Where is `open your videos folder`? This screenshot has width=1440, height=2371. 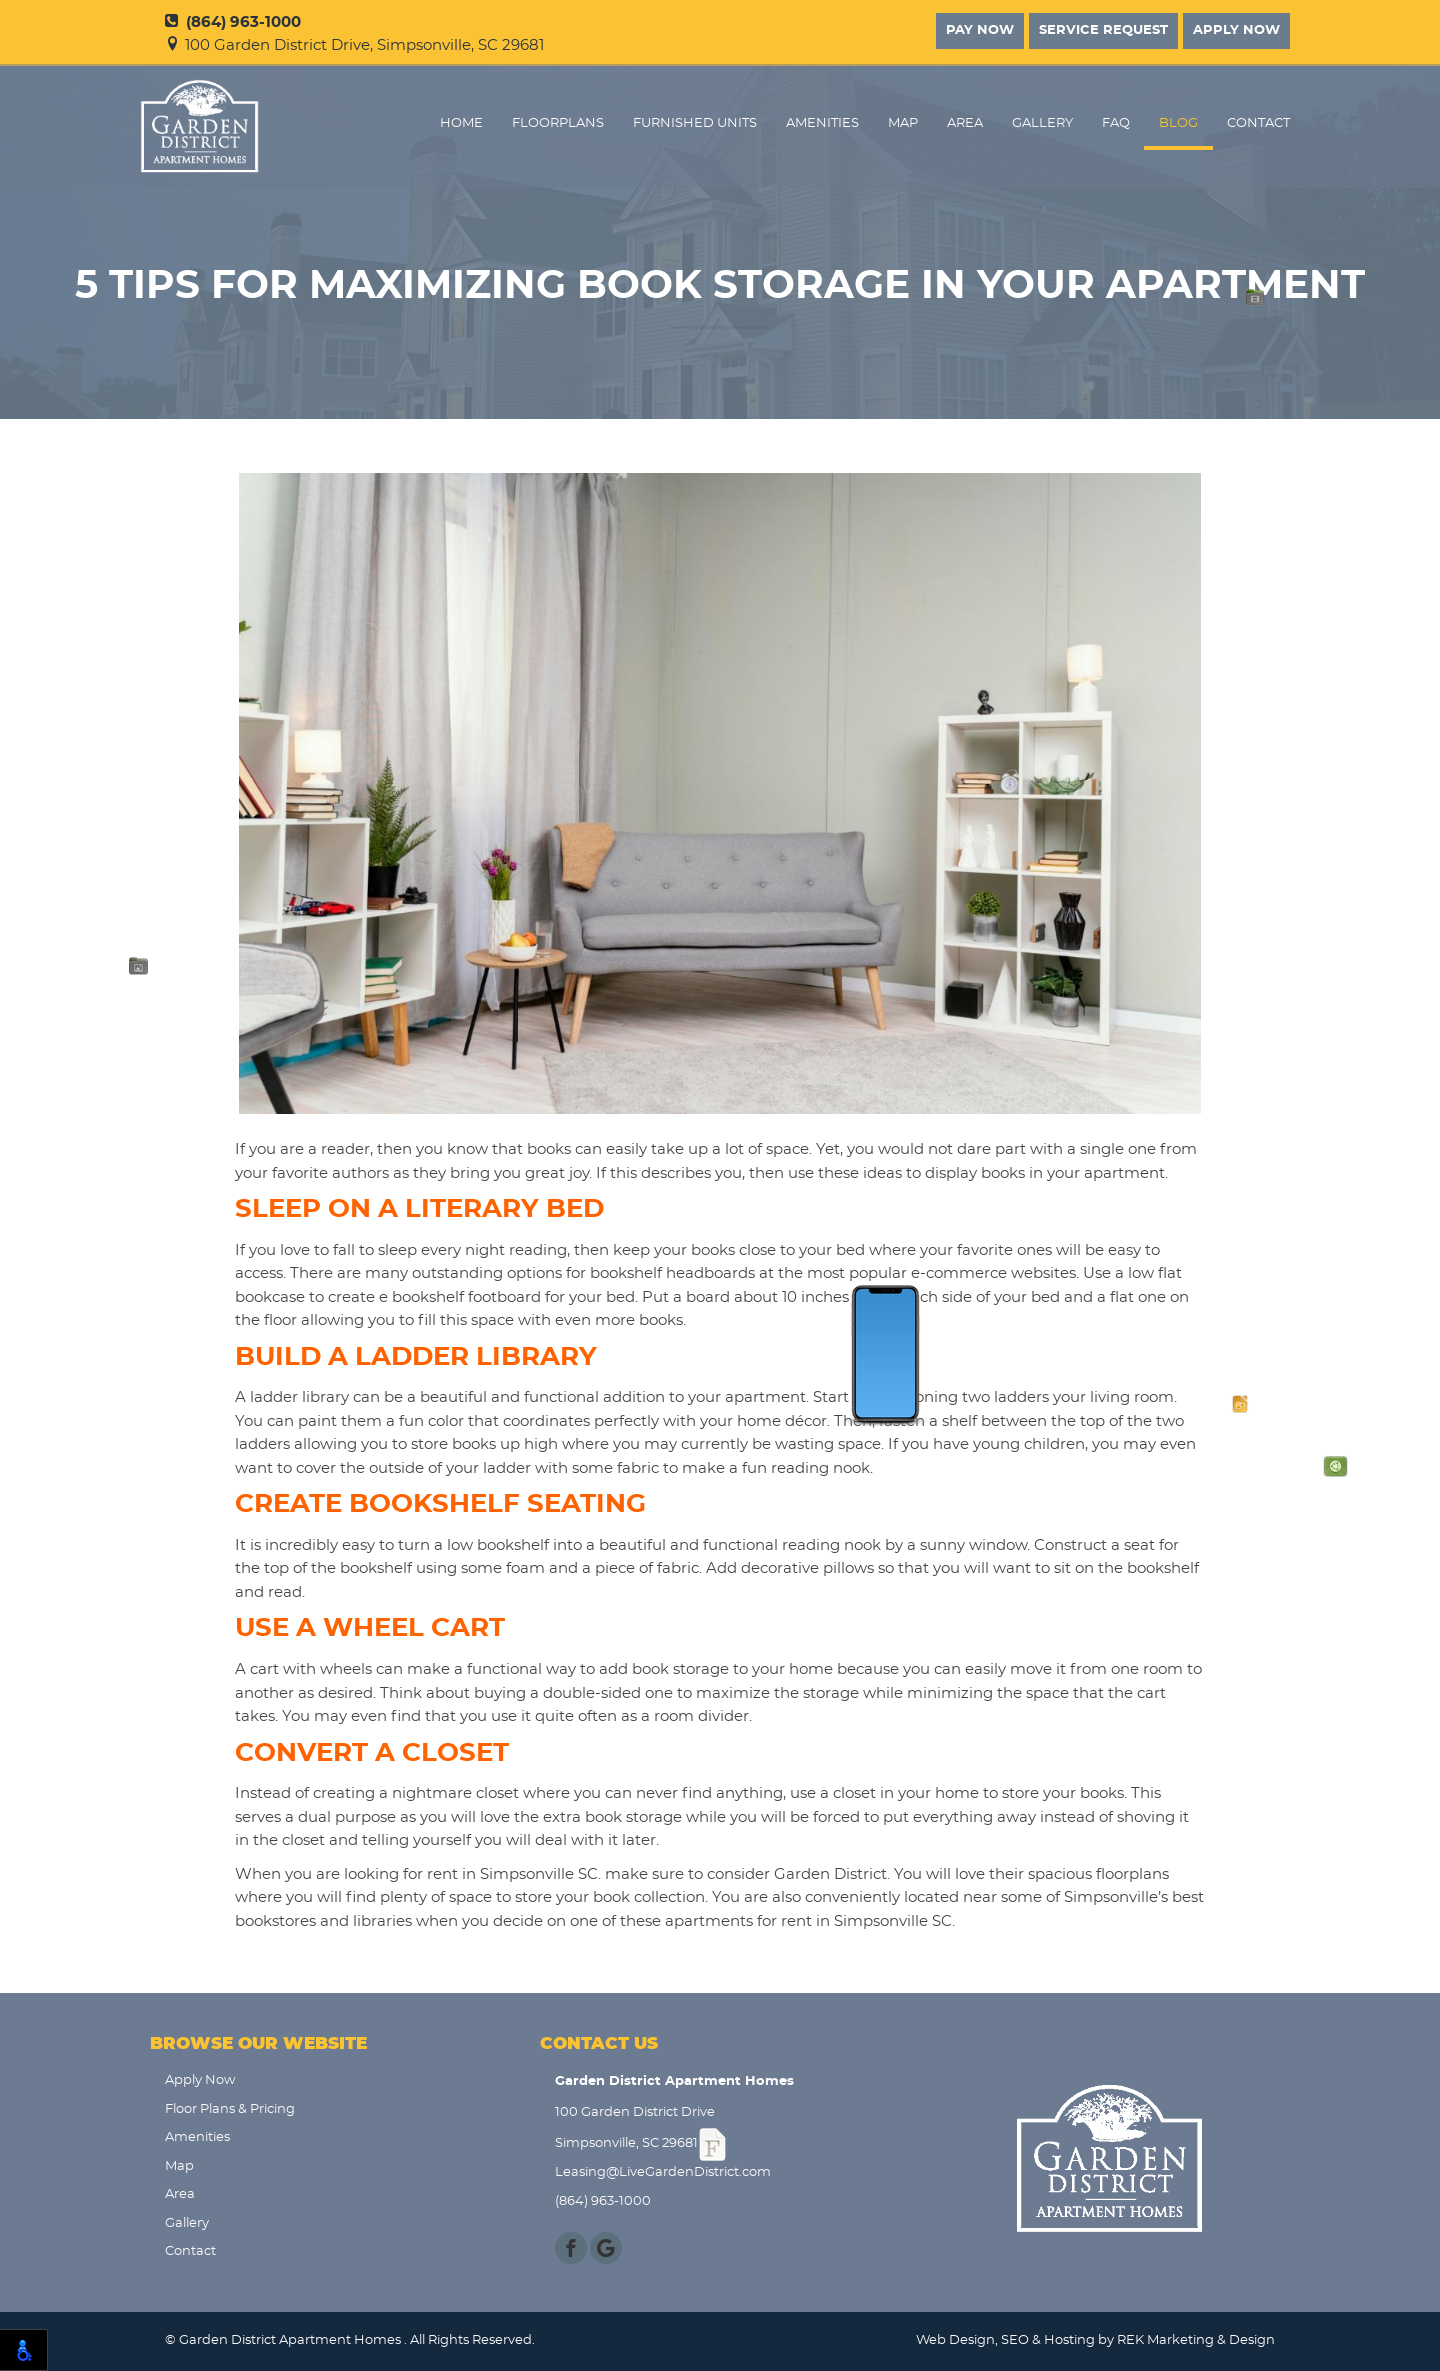
open your videos folder is located at coordinates (1255, 297).